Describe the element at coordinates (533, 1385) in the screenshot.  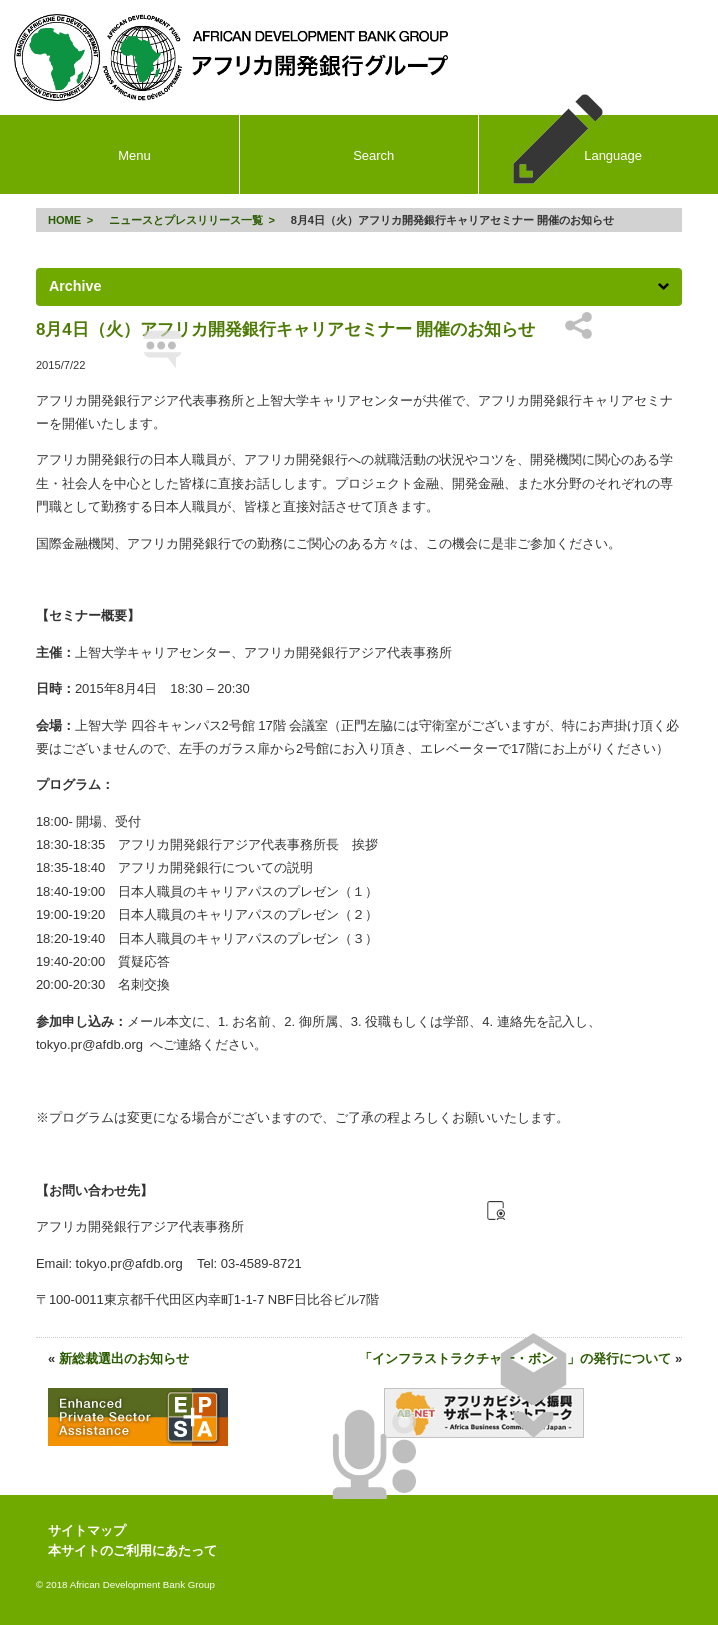
I see `insert an object or 3D element into the document` at that location.